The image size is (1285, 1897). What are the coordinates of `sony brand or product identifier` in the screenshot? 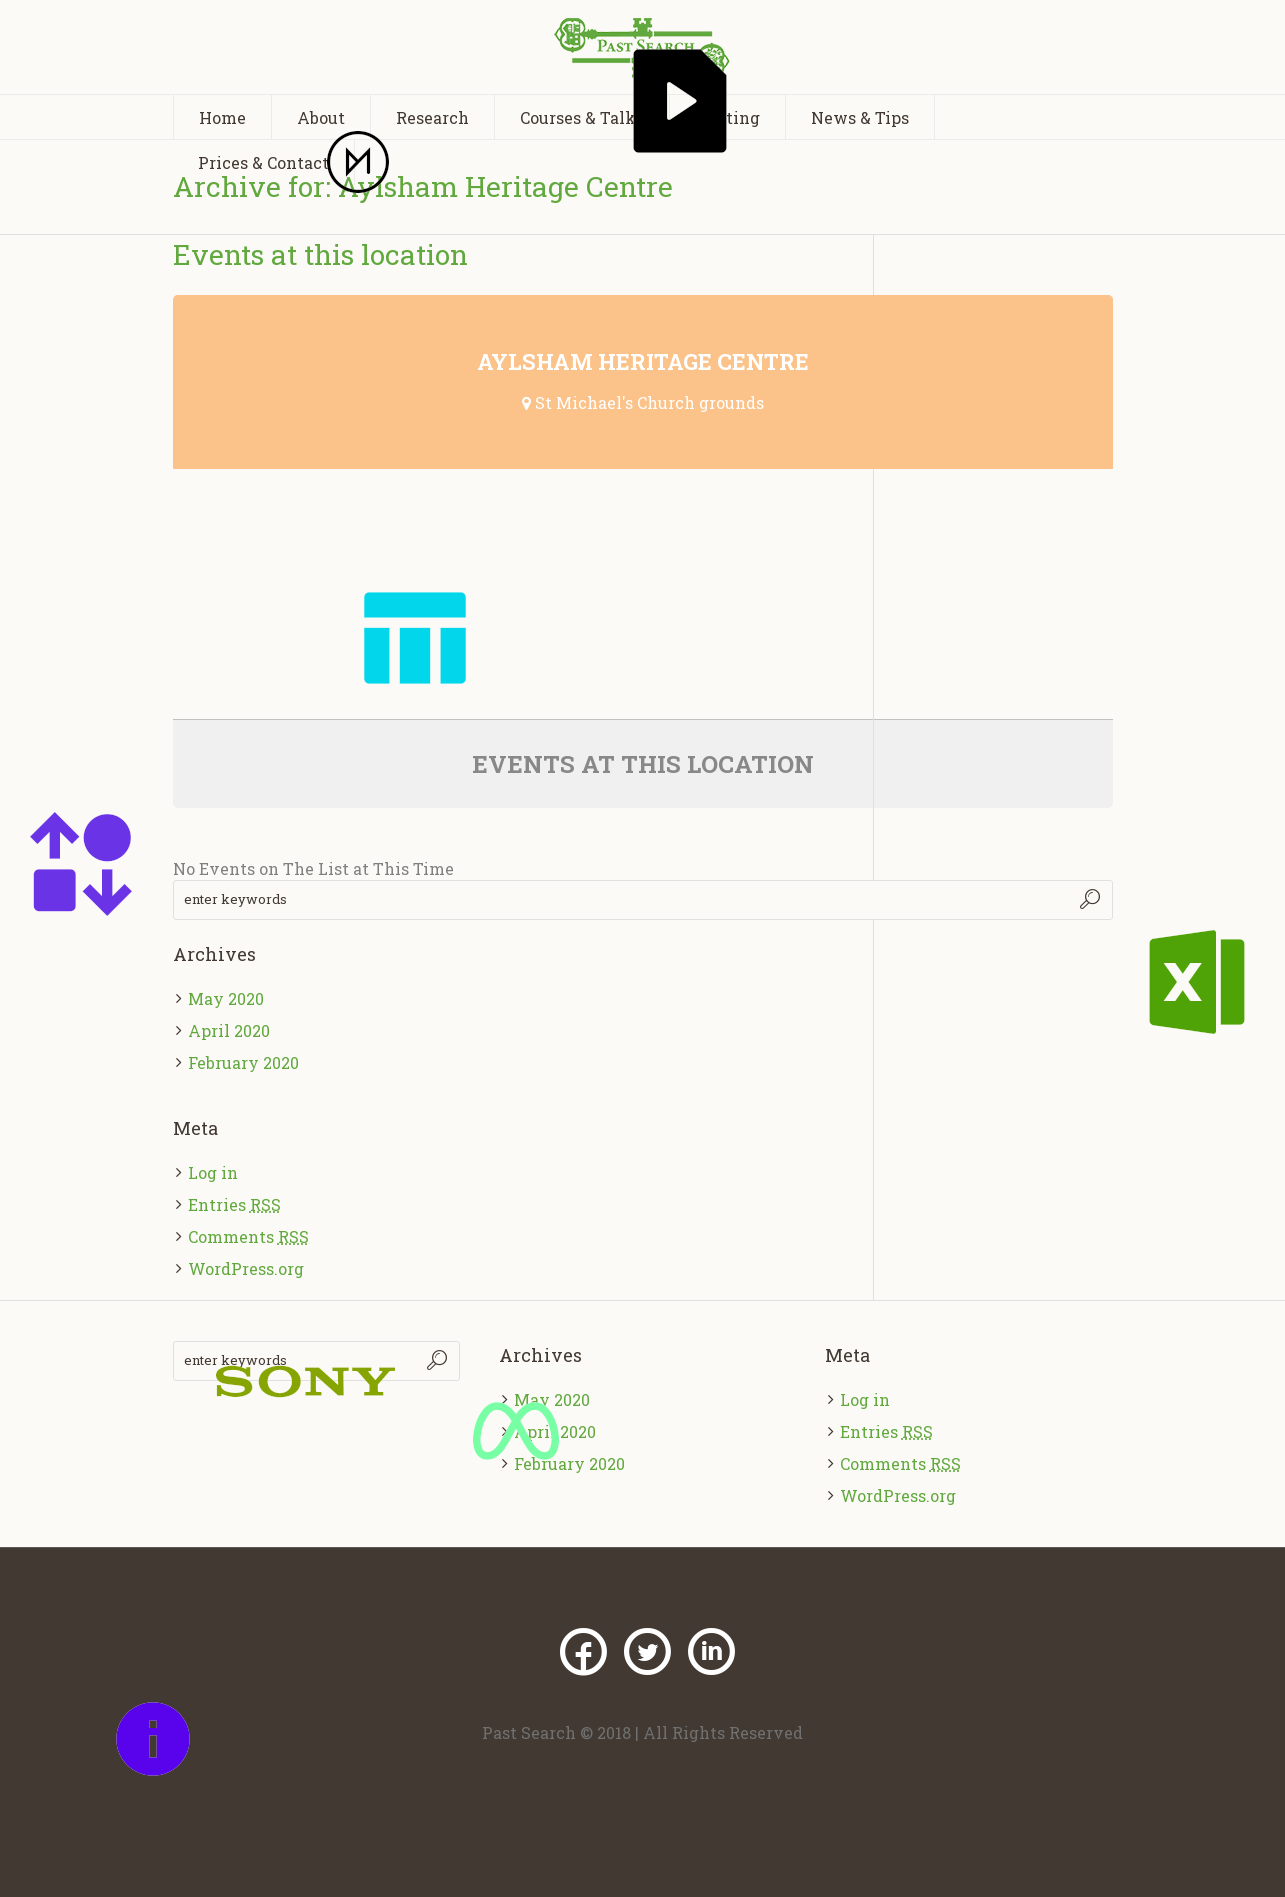 It's located at (305, 1381).